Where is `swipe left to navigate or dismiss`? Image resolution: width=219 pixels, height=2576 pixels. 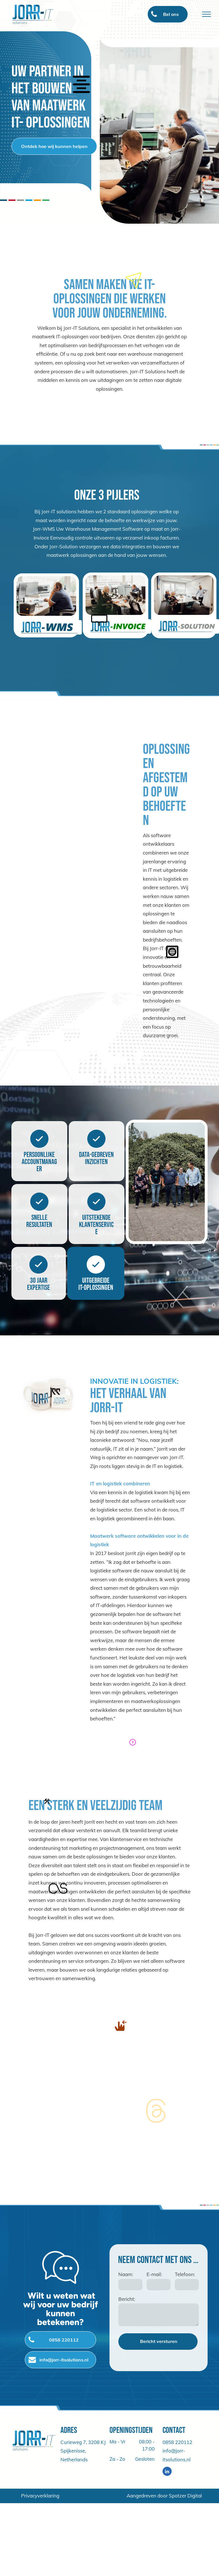
swipe left to navigate or dismiss is located at coordinates (120, 2026).